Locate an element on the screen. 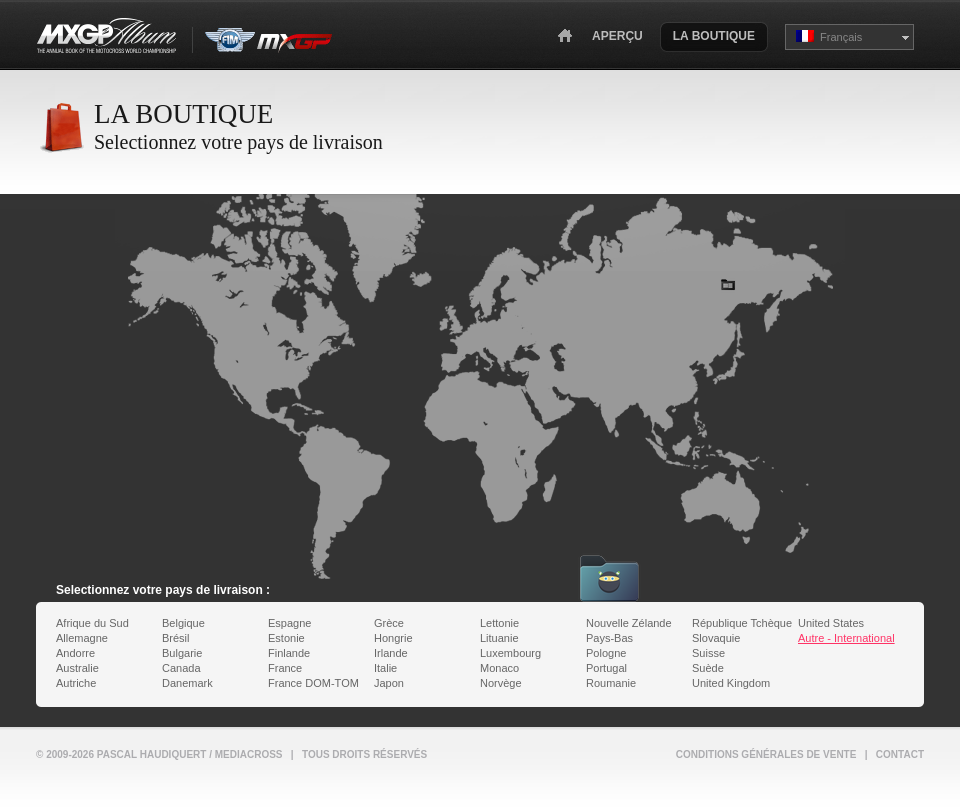 The image size is (960, 812). open ninja download manager folder is located at coordinates (609, 580).